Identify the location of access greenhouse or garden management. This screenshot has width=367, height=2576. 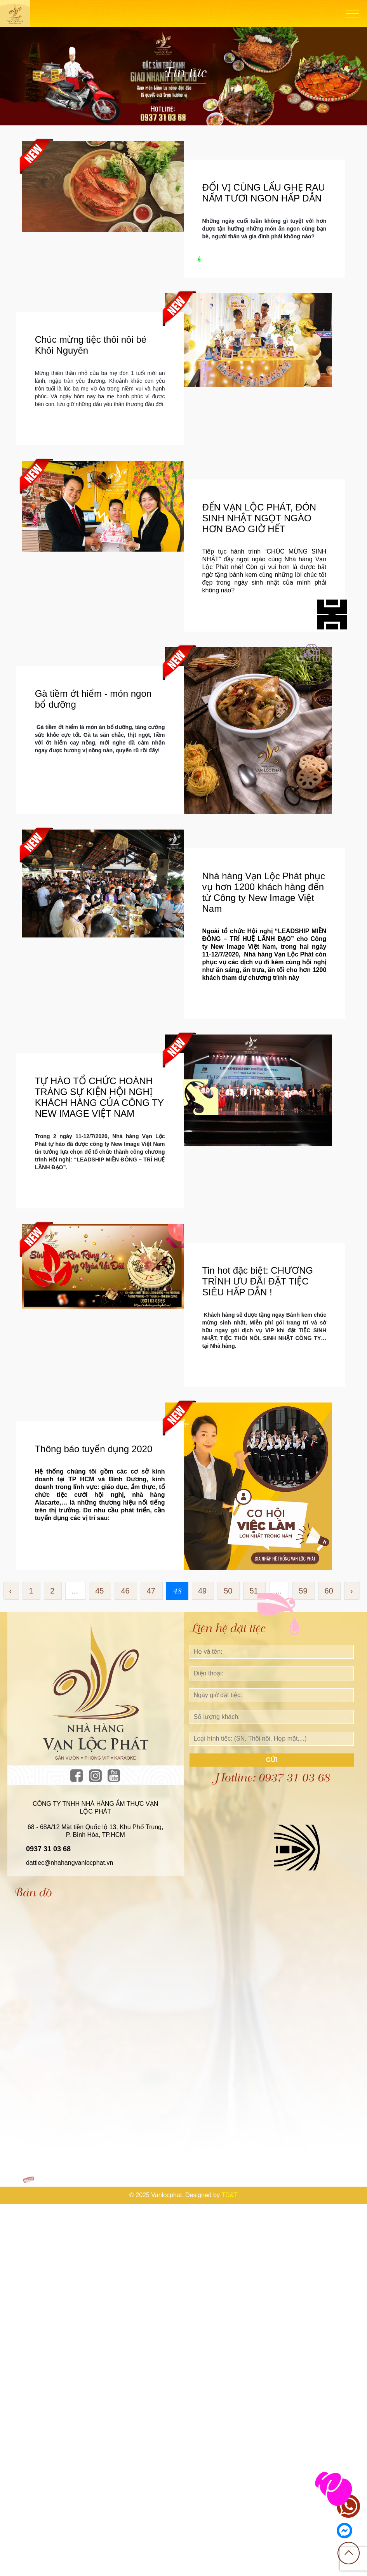
(311, 653).